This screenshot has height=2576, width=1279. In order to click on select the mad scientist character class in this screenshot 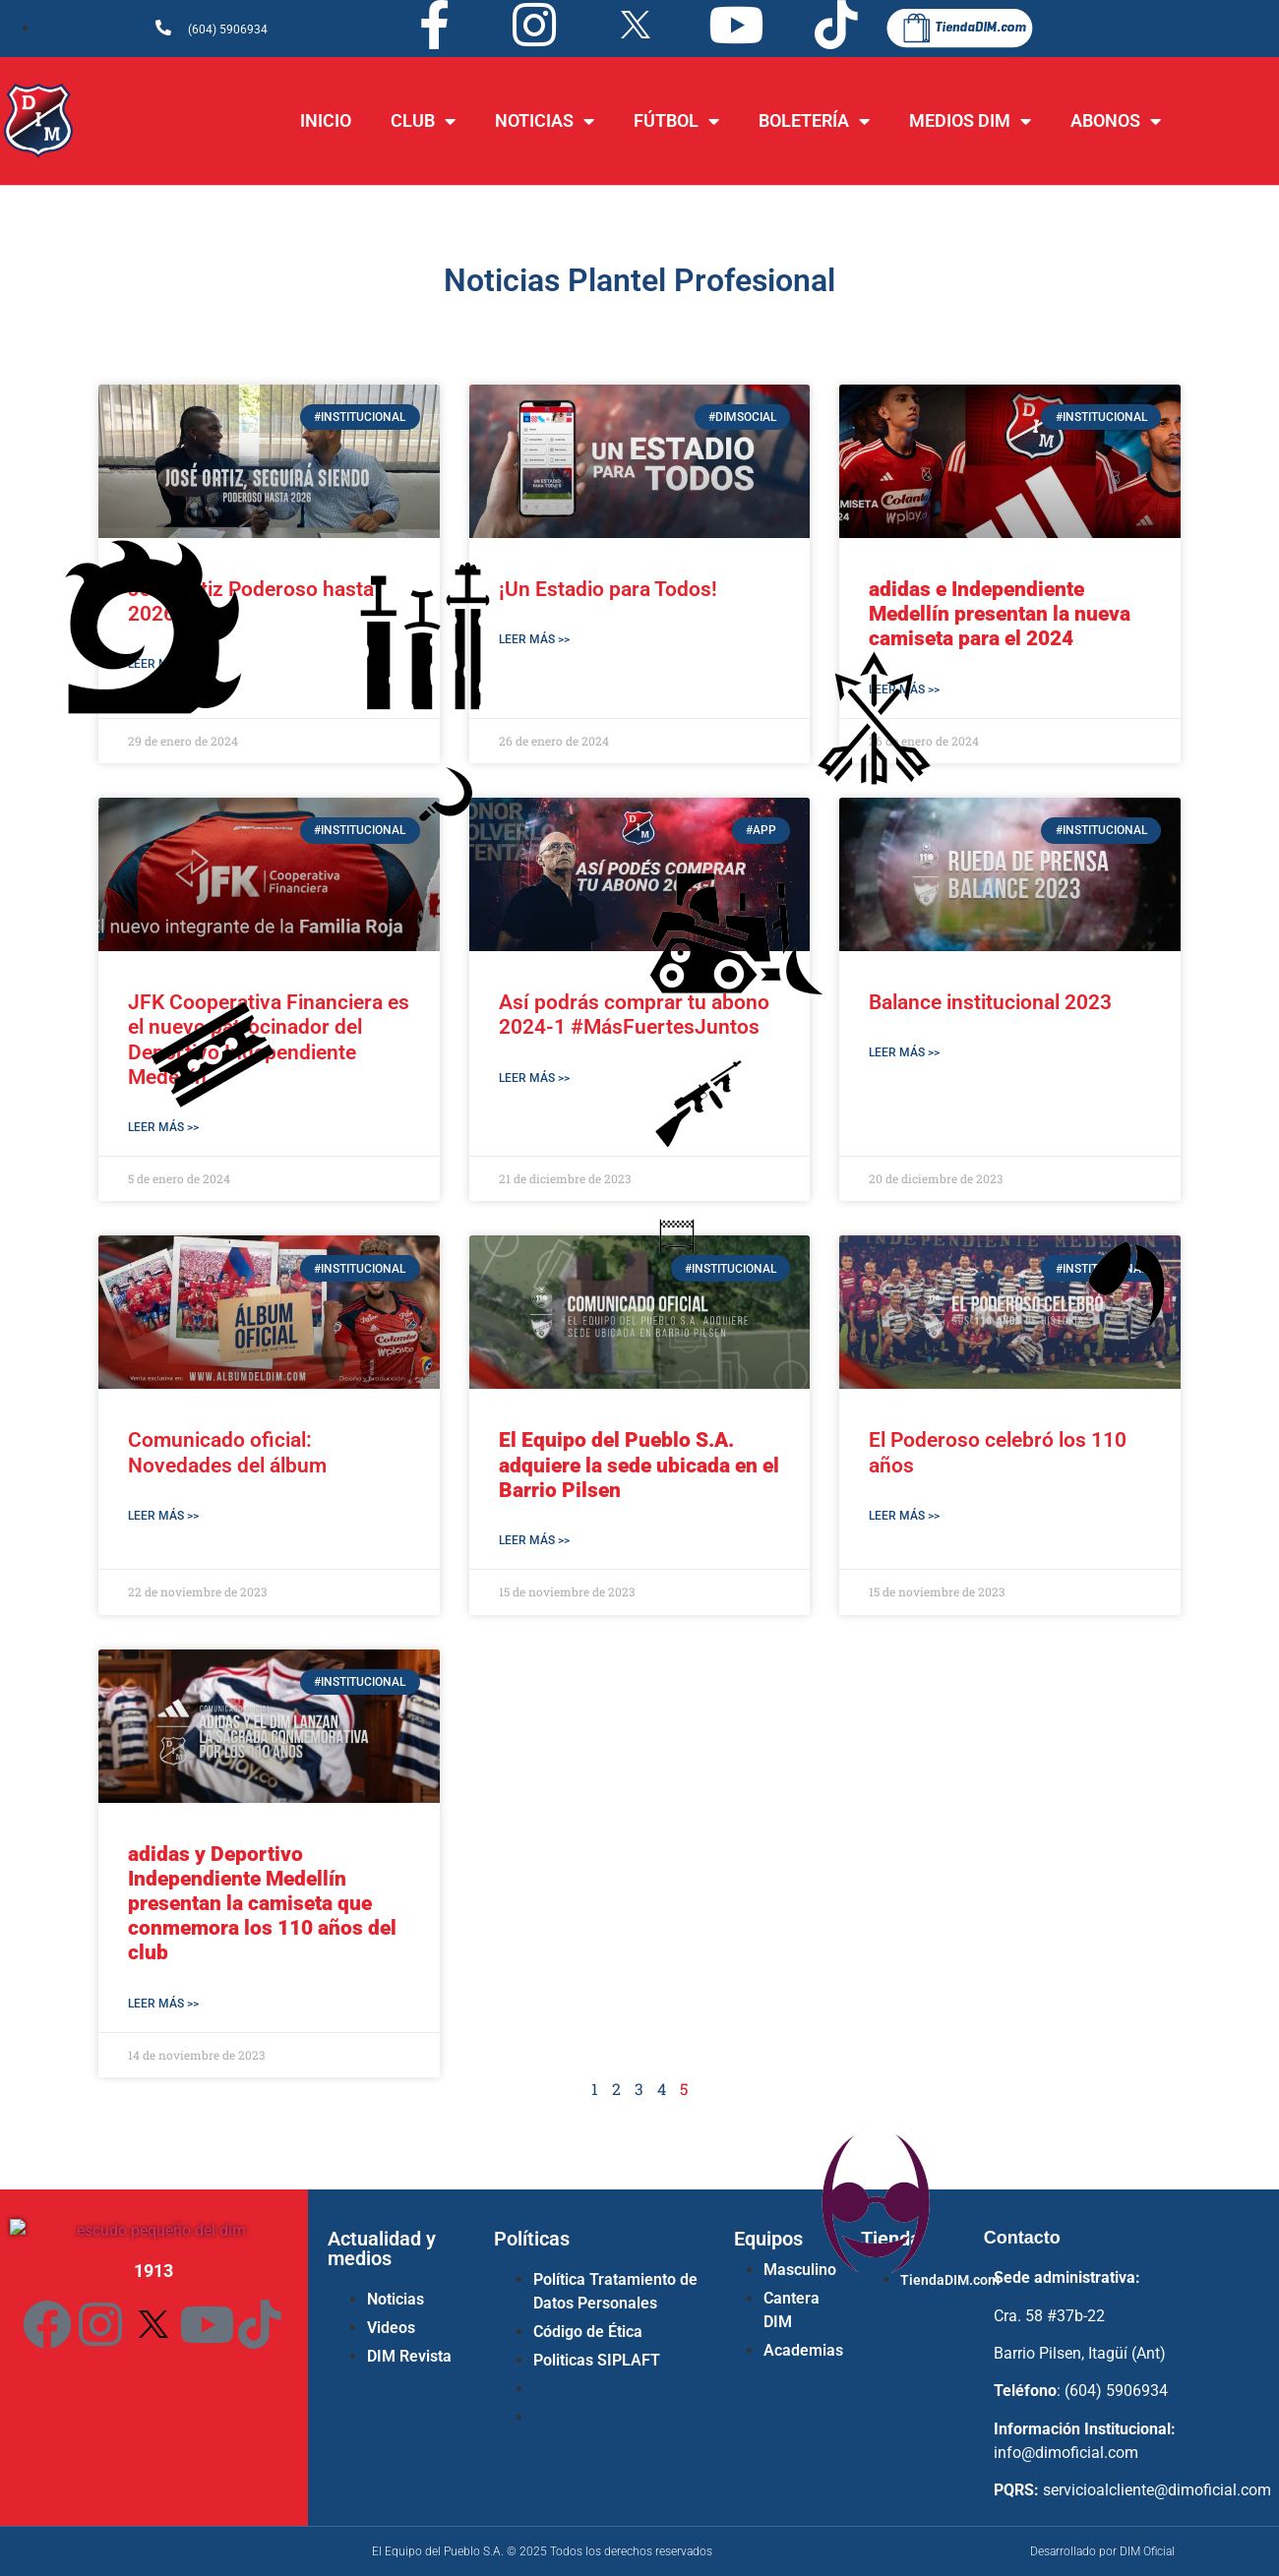, I will do `click(878, 2202)`.